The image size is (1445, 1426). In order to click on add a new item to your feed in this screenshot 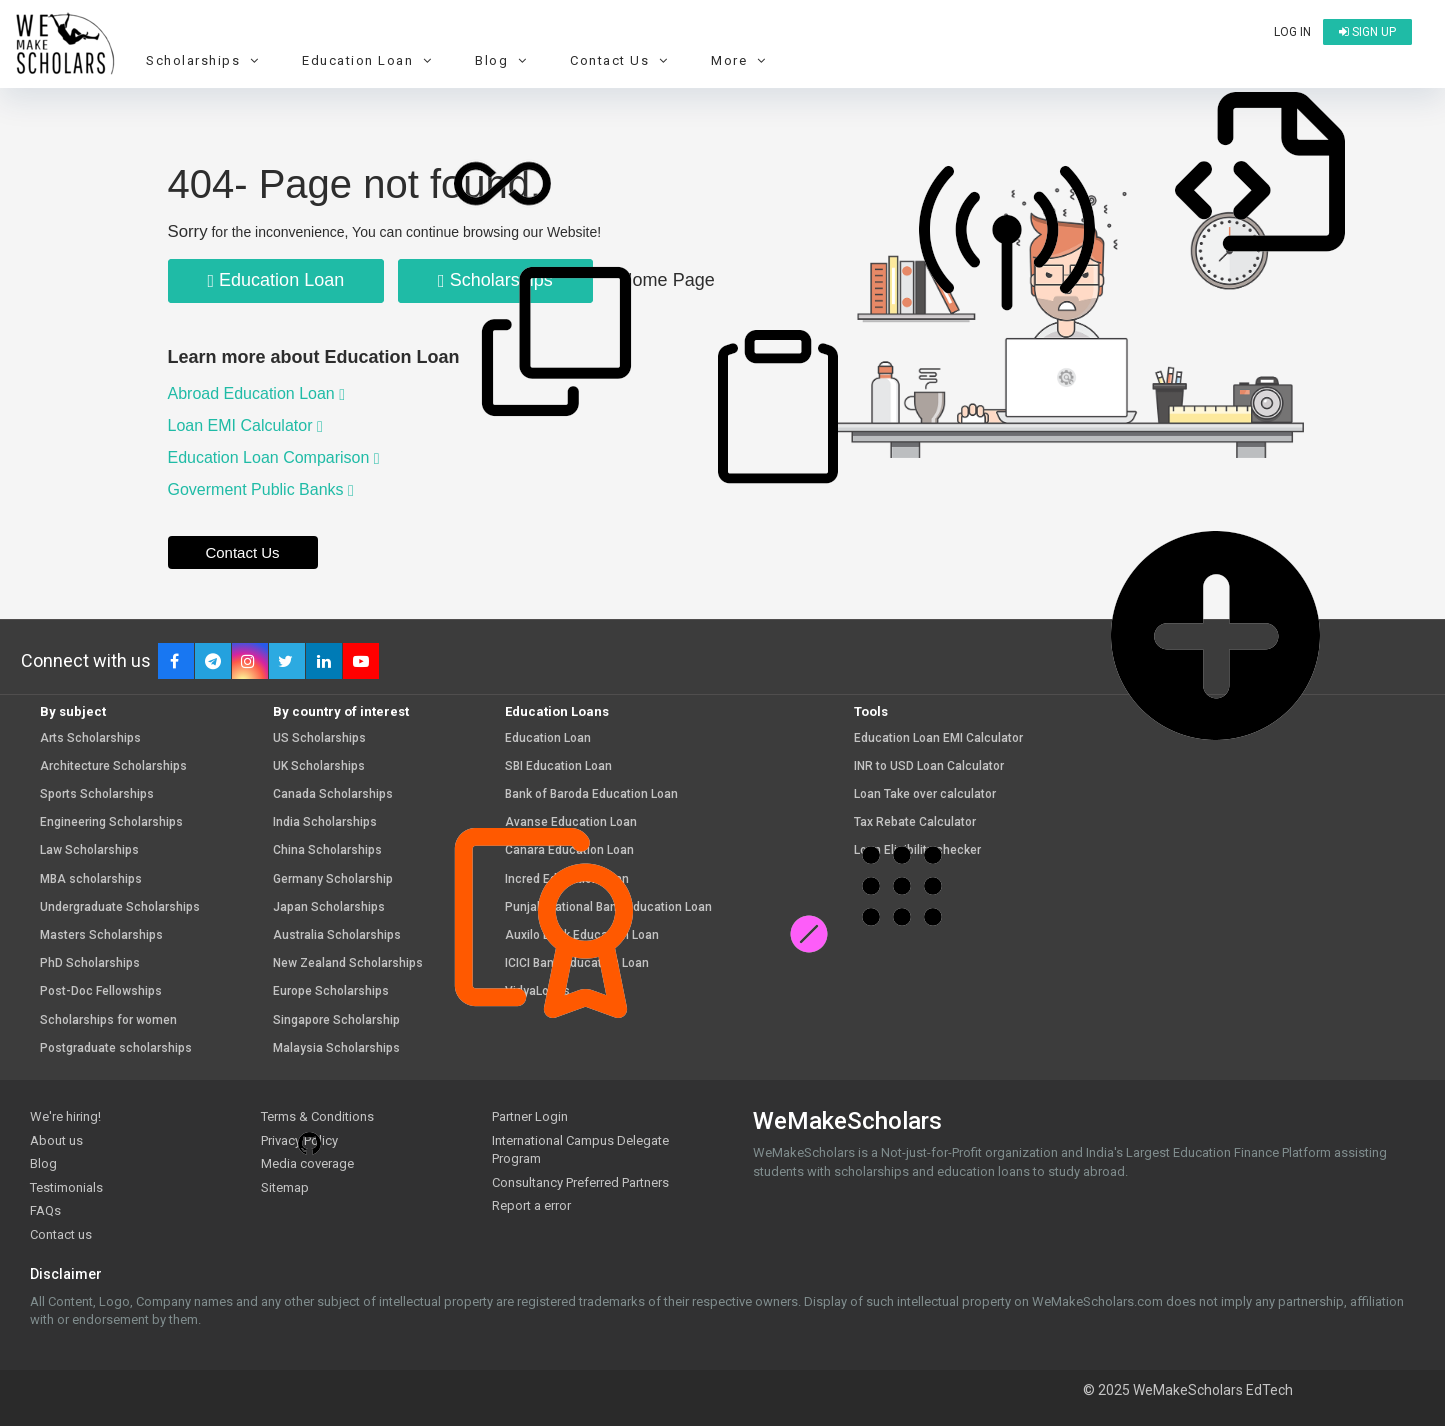, I will do `click(1215, 635)`.